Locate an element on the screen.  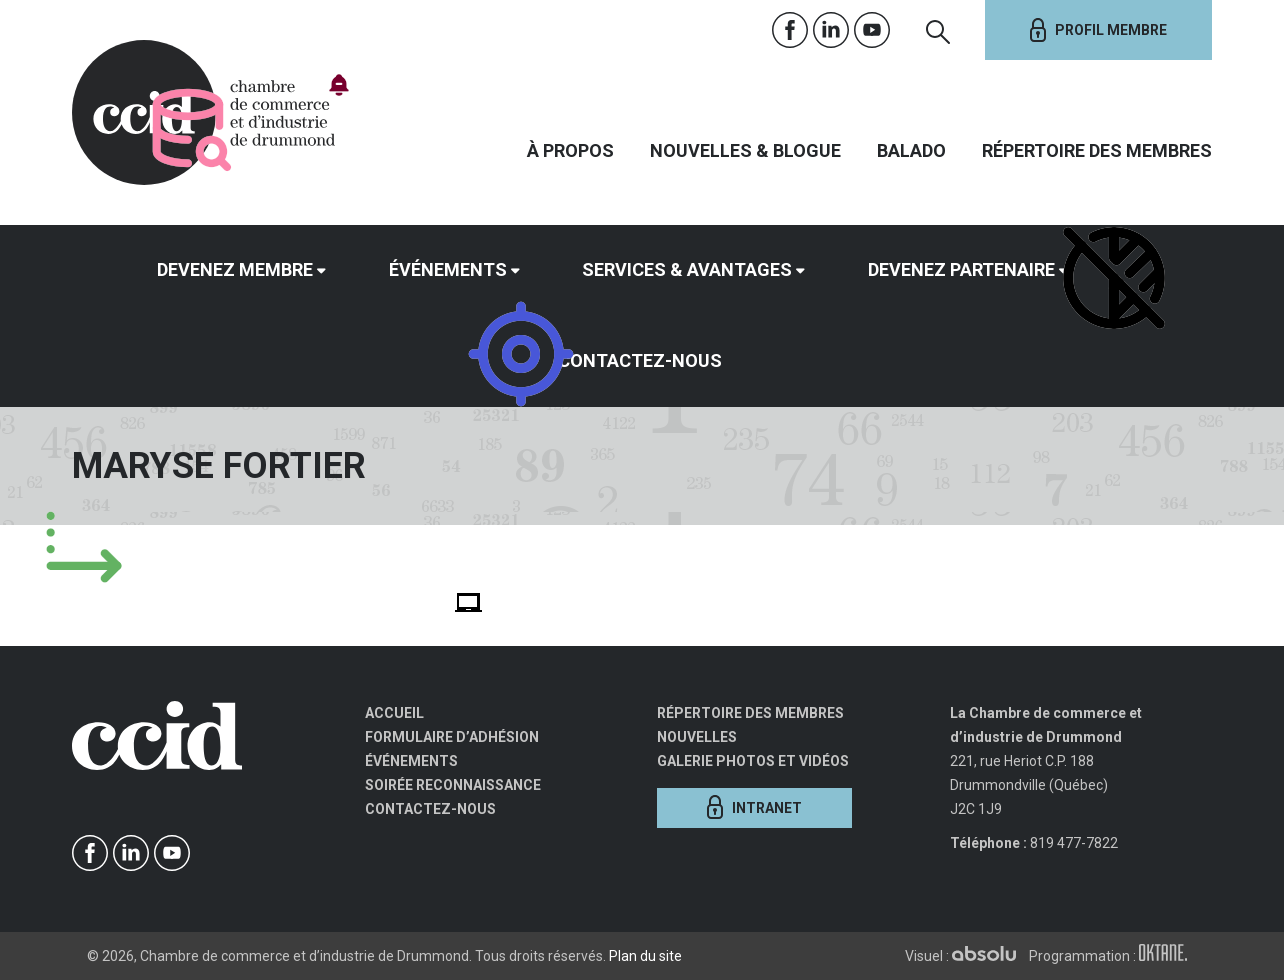
search within a database is located at coordinates (188, 128).